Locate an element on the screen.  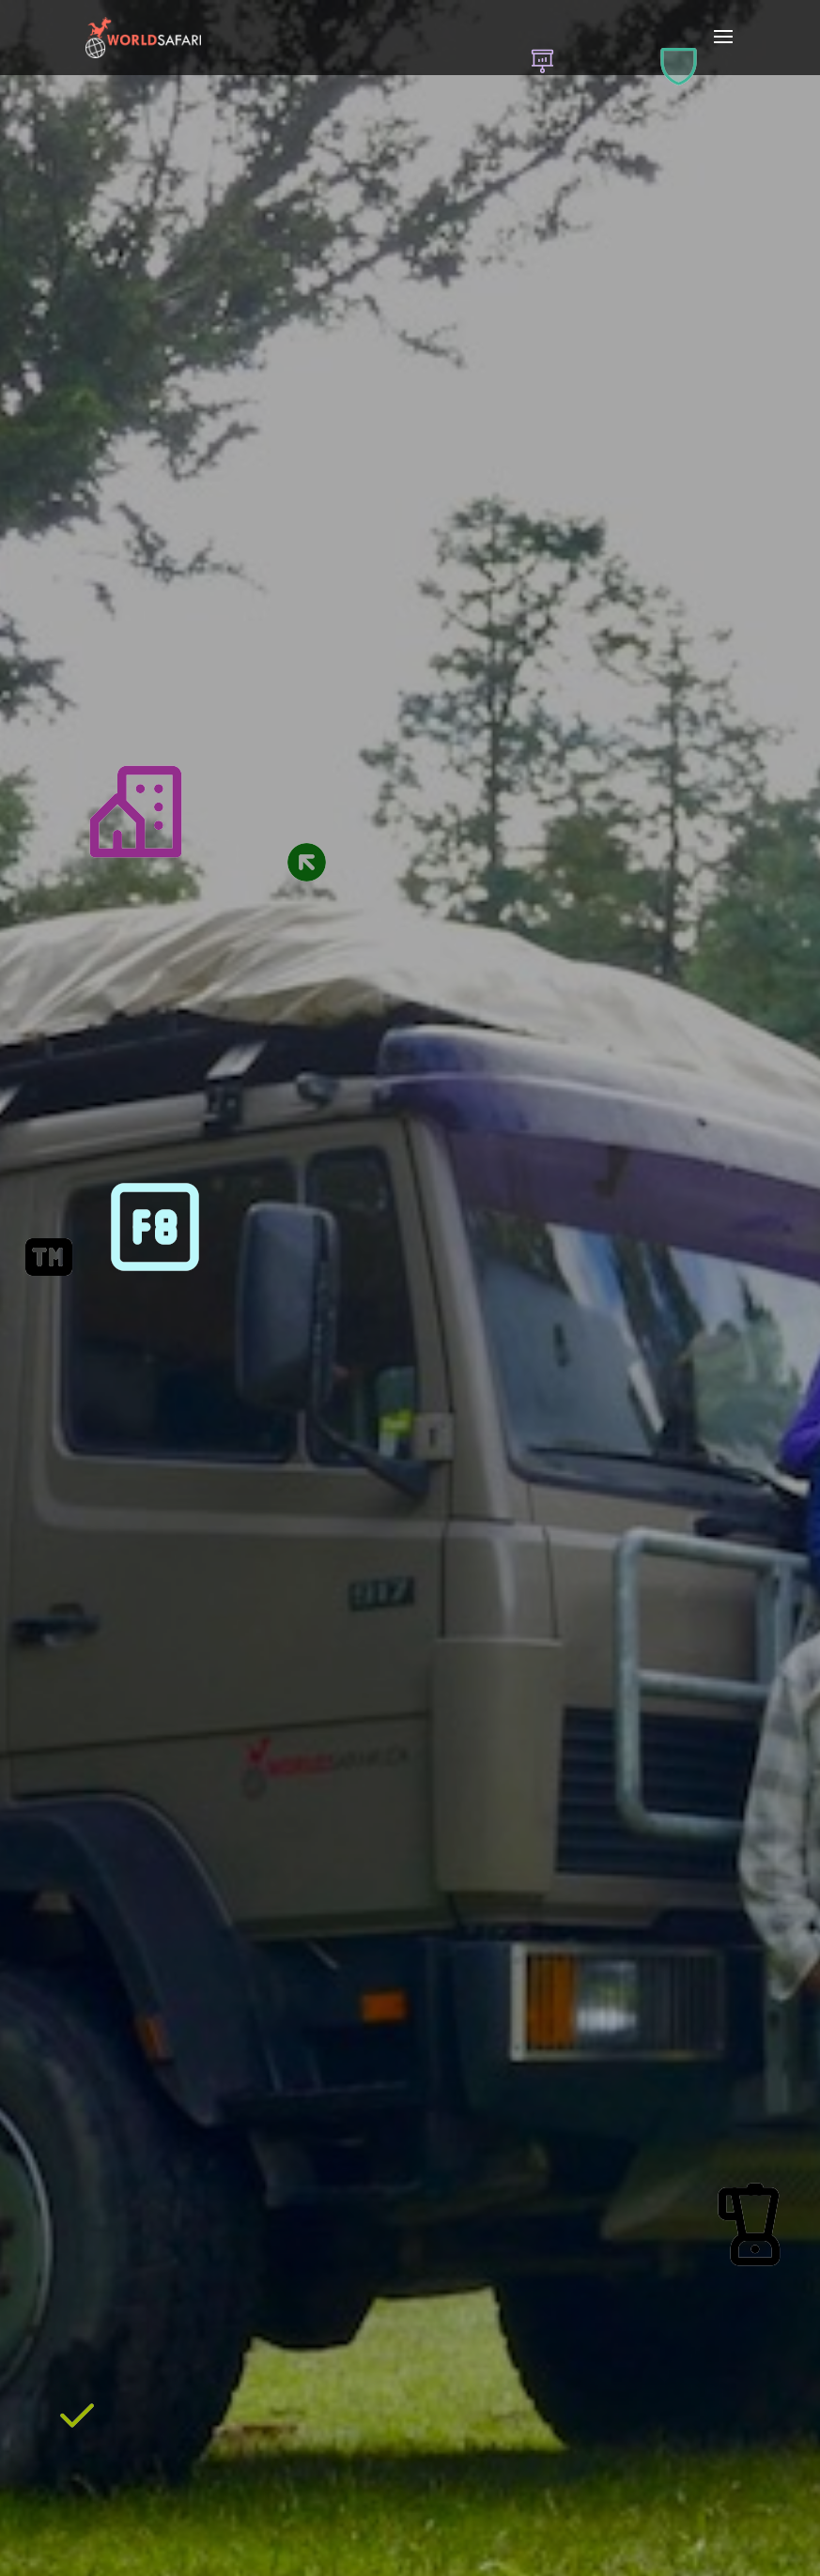
select function key F8 is located at coordinates (155, 1227).